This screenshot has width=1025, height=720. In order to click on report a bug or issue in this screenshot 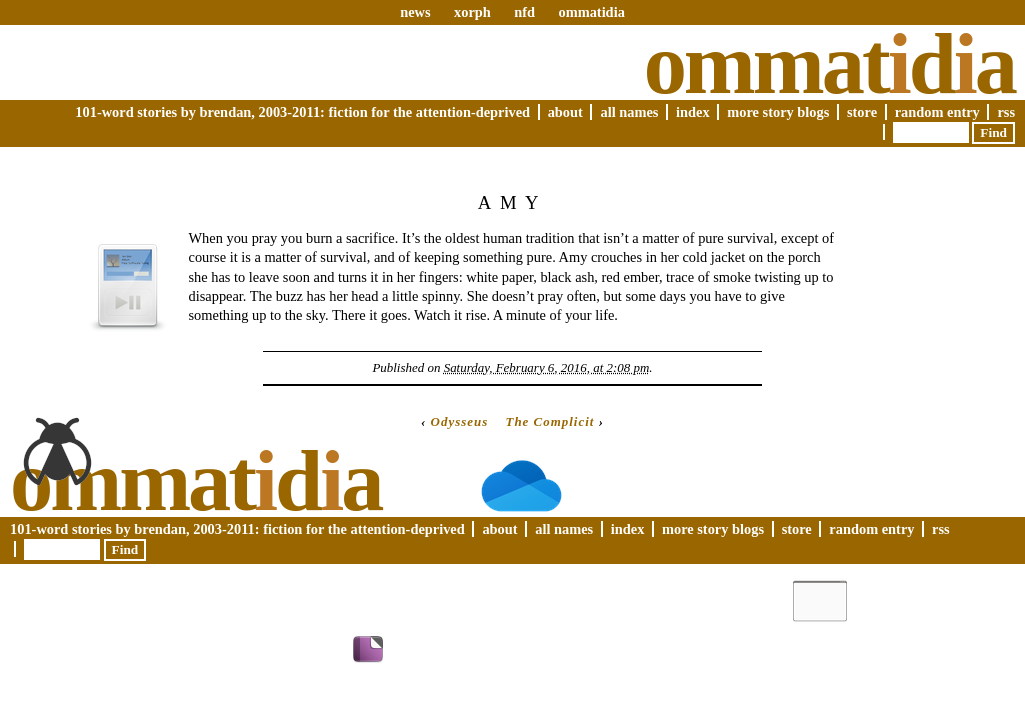, I will do `click(57, 451)`.